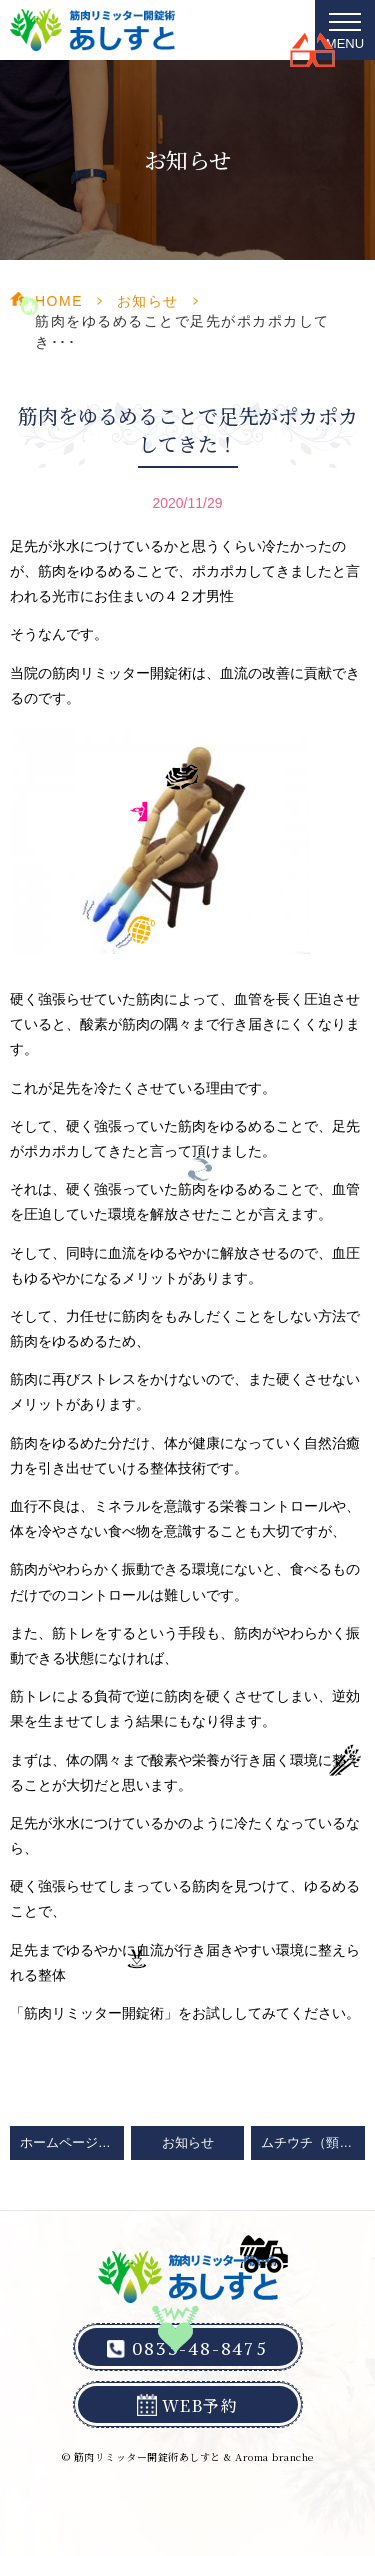 This screenshot has width=375, height=2556. I want to click on select grenade weapon or explosive item, so click(140, 929).